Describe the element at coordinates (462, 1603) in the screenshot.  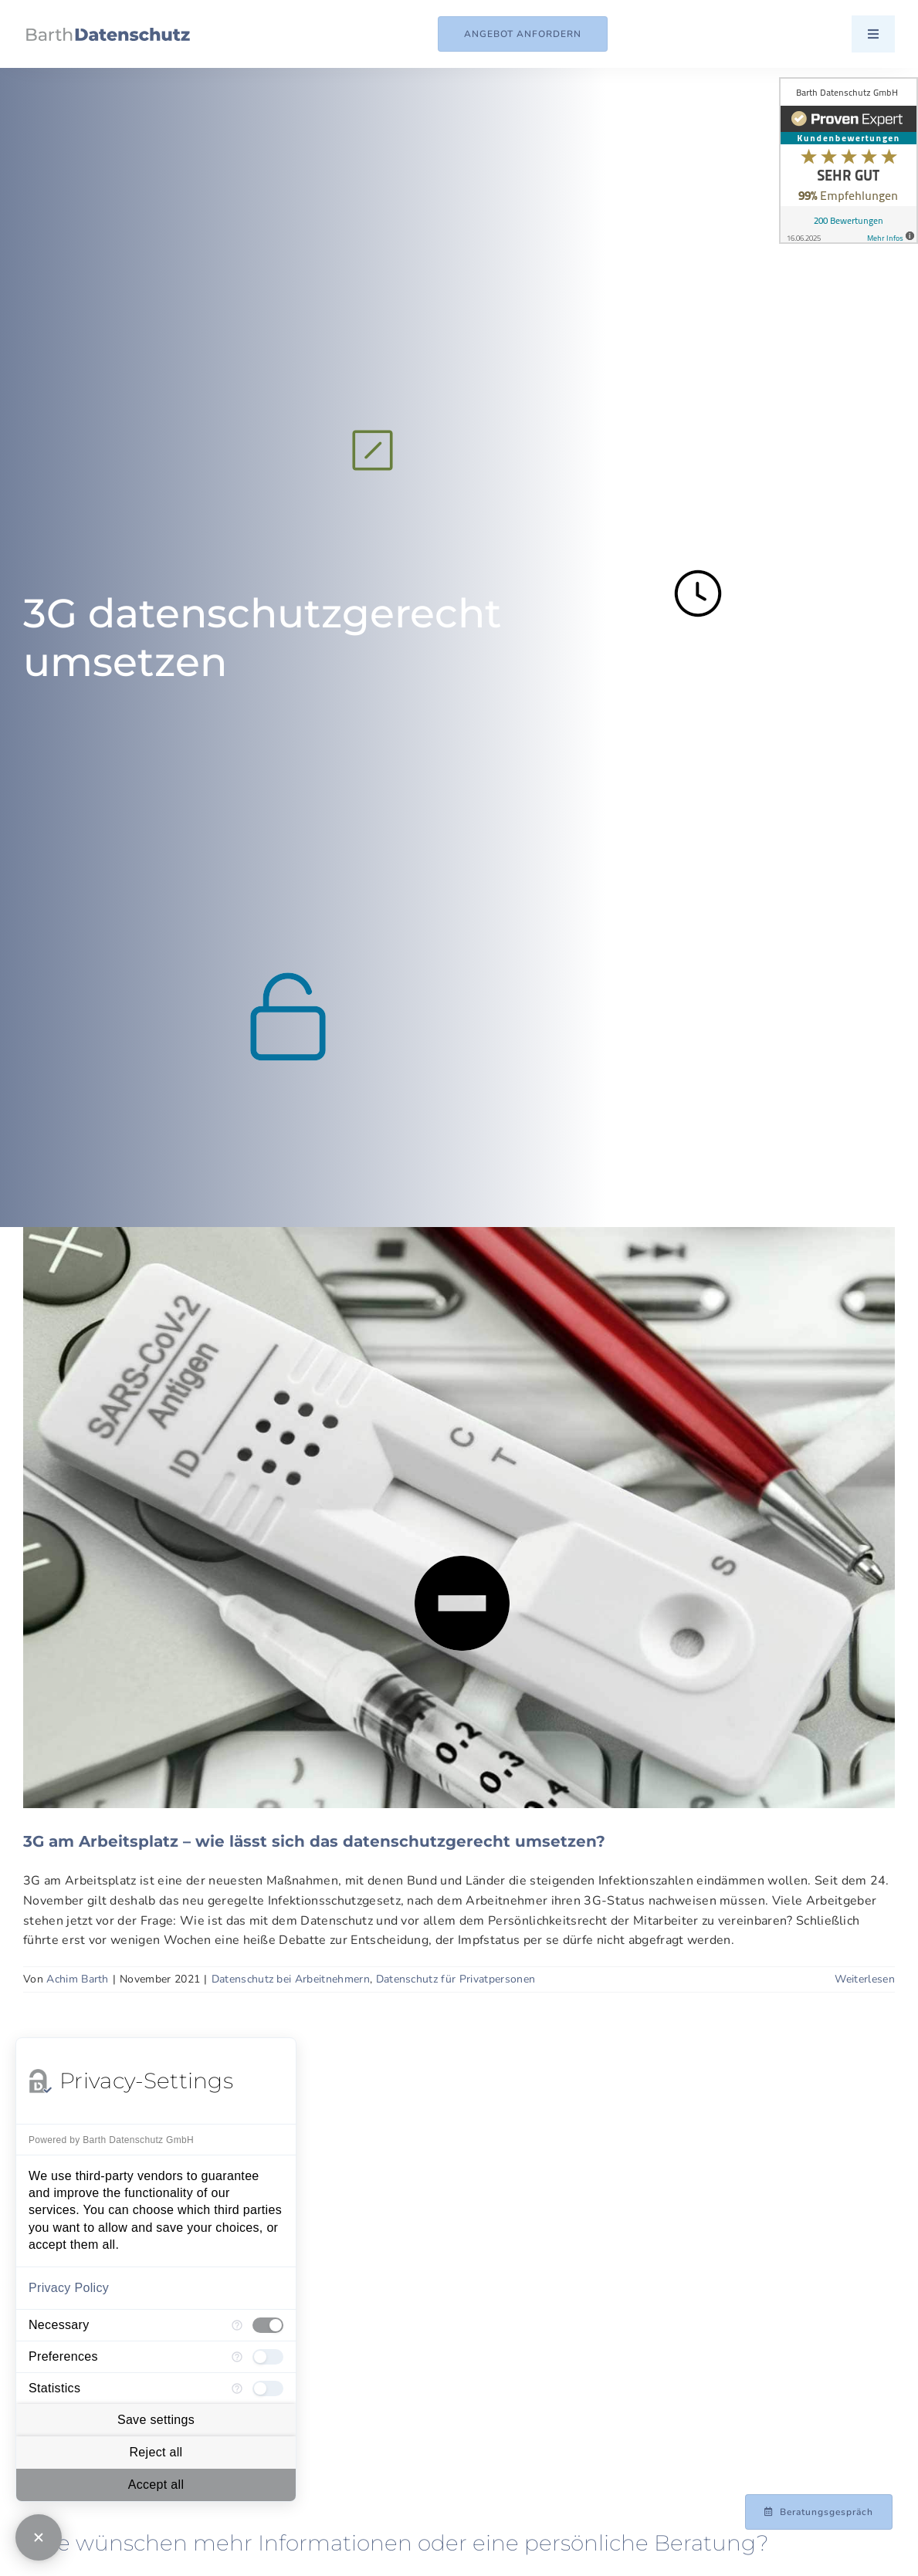
I see `access denied or blocked action` at that location.